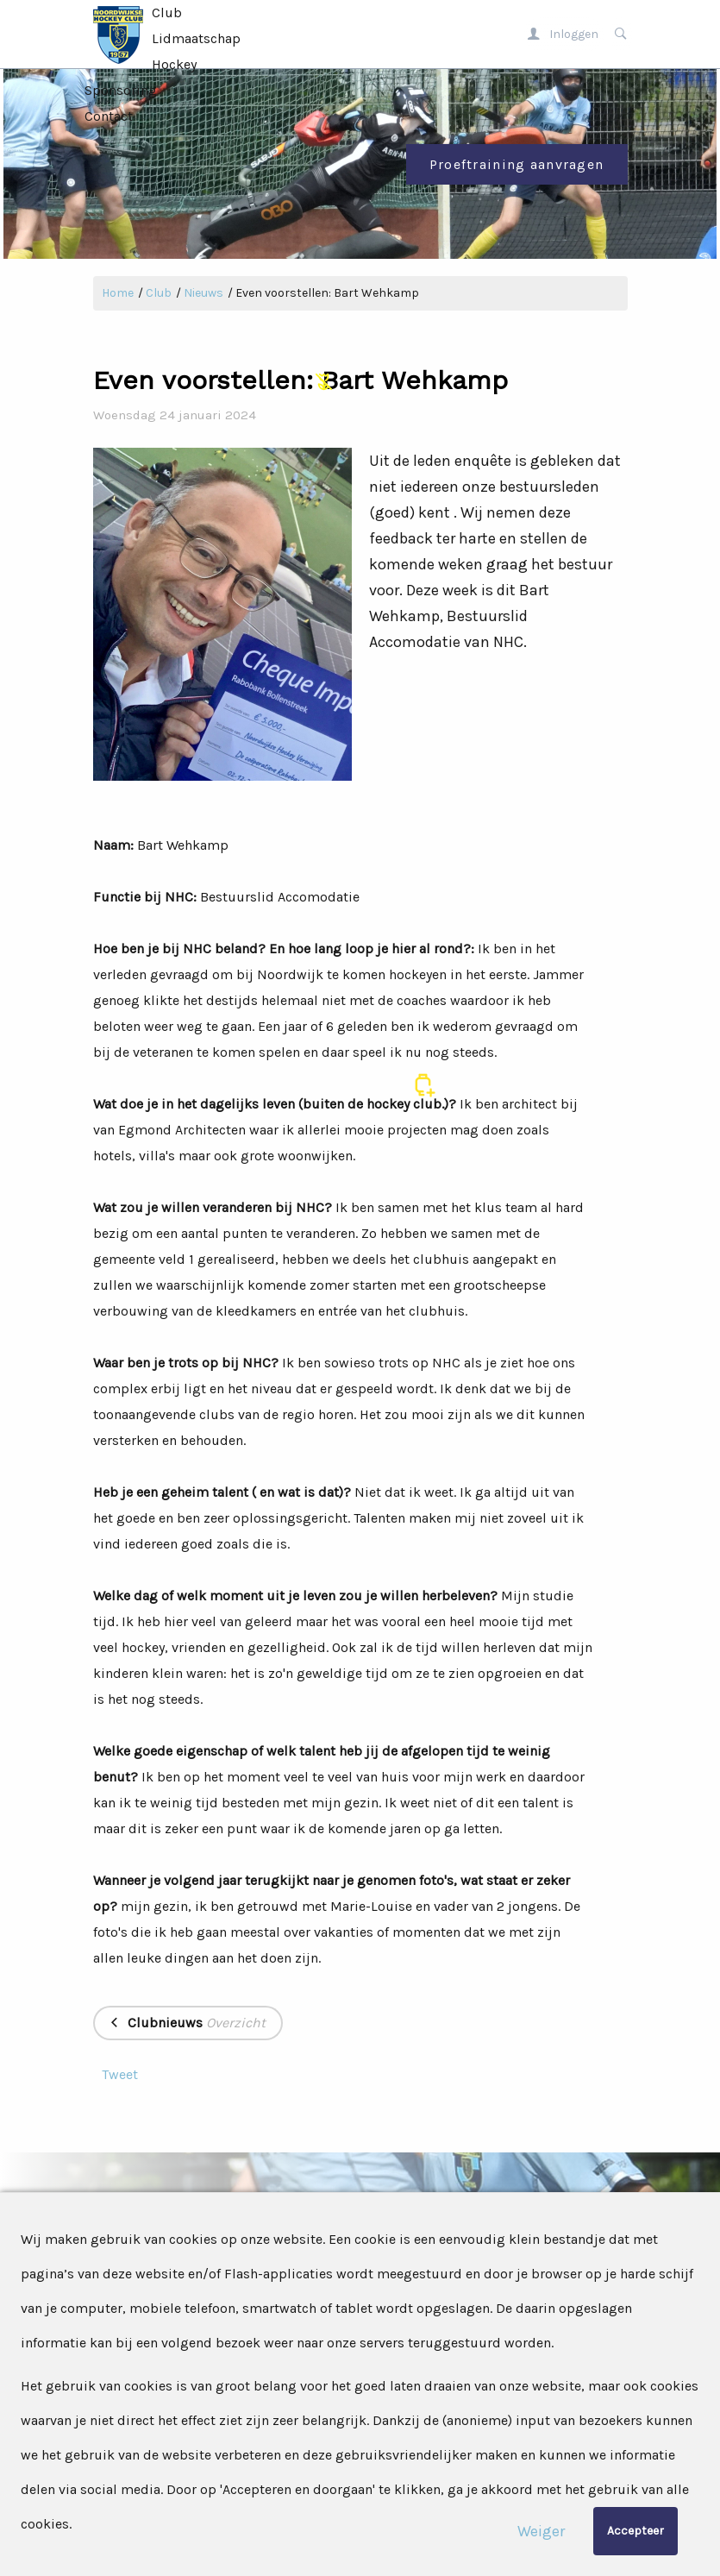 This screenshot has width=720, height=2576. I want to click on add a new smartwatch device, so click(423, 1084).